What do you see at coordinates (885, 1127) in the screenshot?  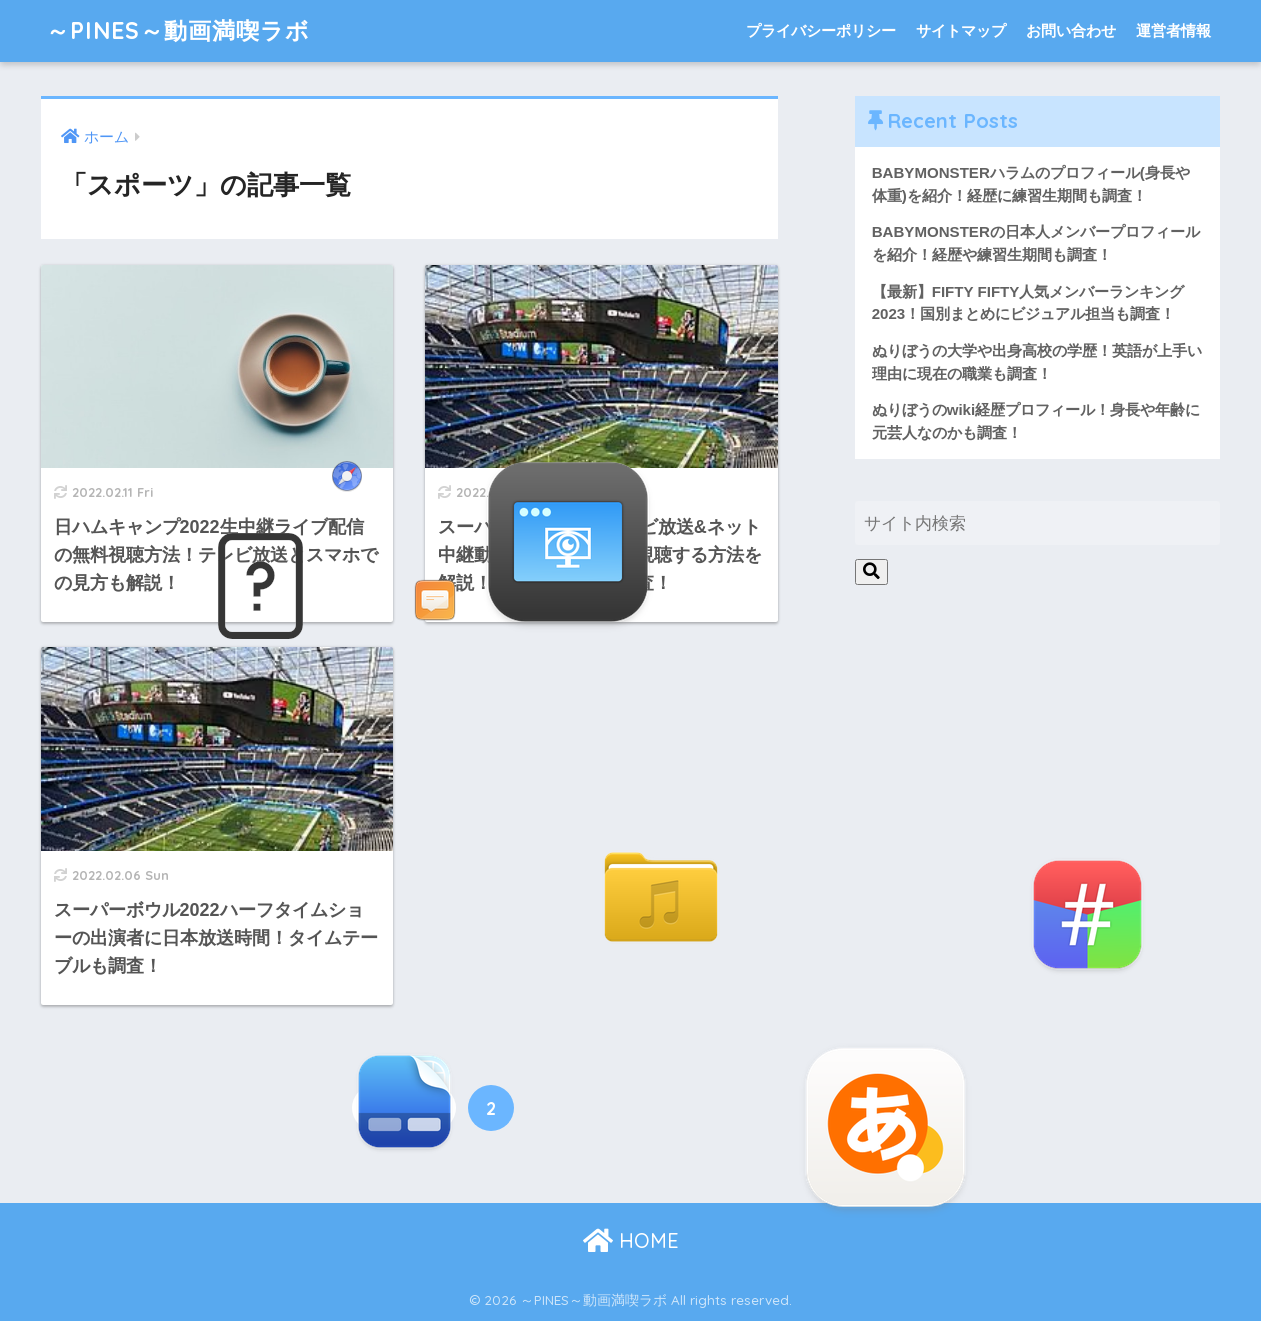 I see `open mozc japanese input method editor` at bounding box center [885, 1127].